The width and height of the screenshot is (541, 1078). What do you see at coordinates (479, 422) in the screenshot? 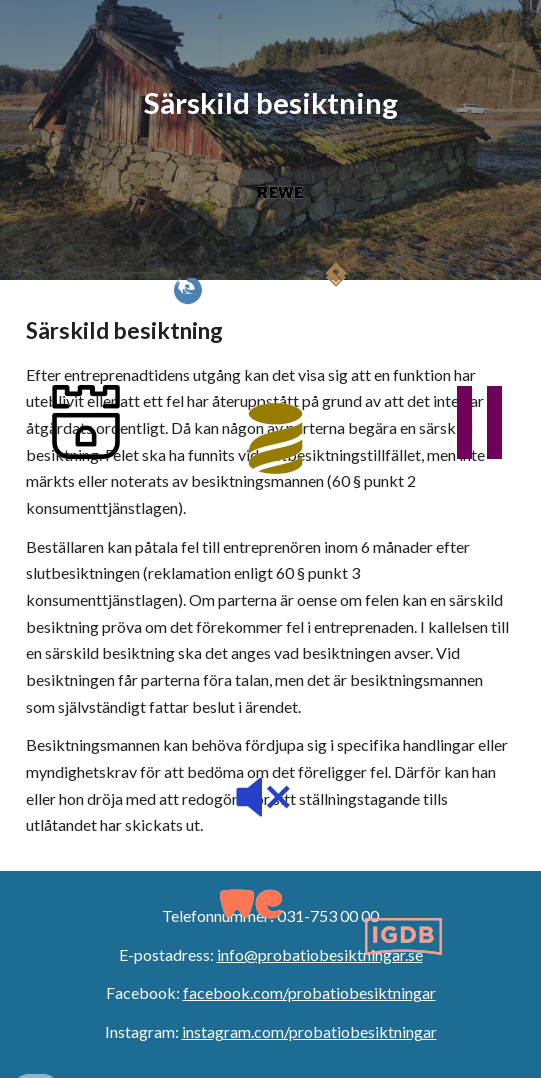
I see `open the ElevenLabs app` at bounding box center [479, 422].